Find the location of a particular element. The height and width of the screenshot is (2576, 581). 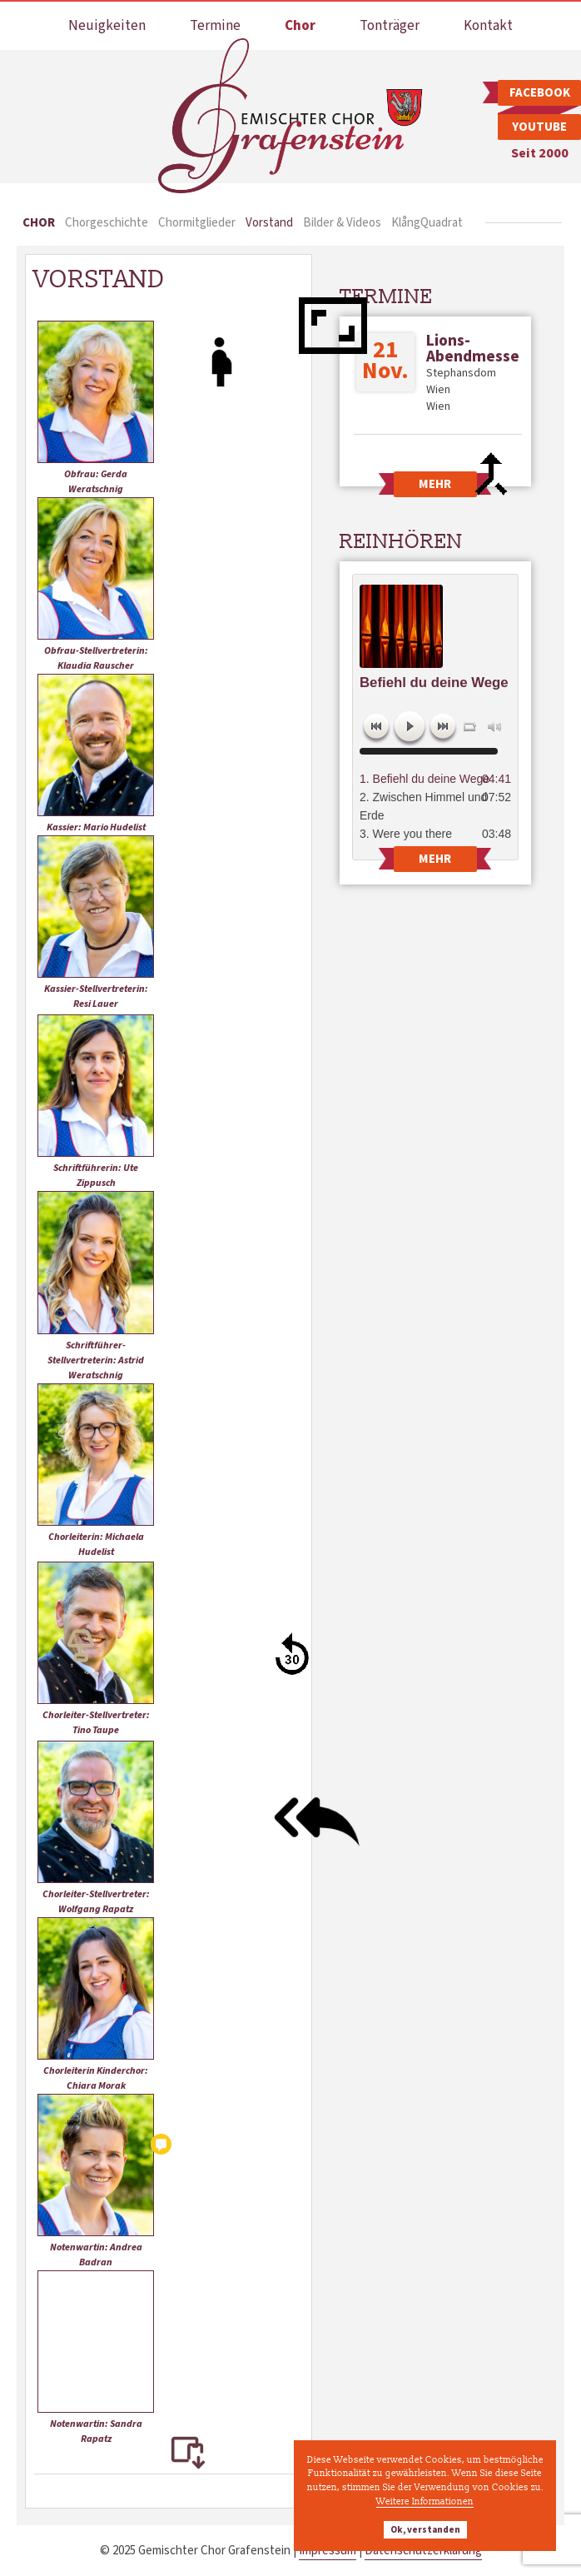

reply to all recipients in an email thread is located at coordinates (316, 1817).